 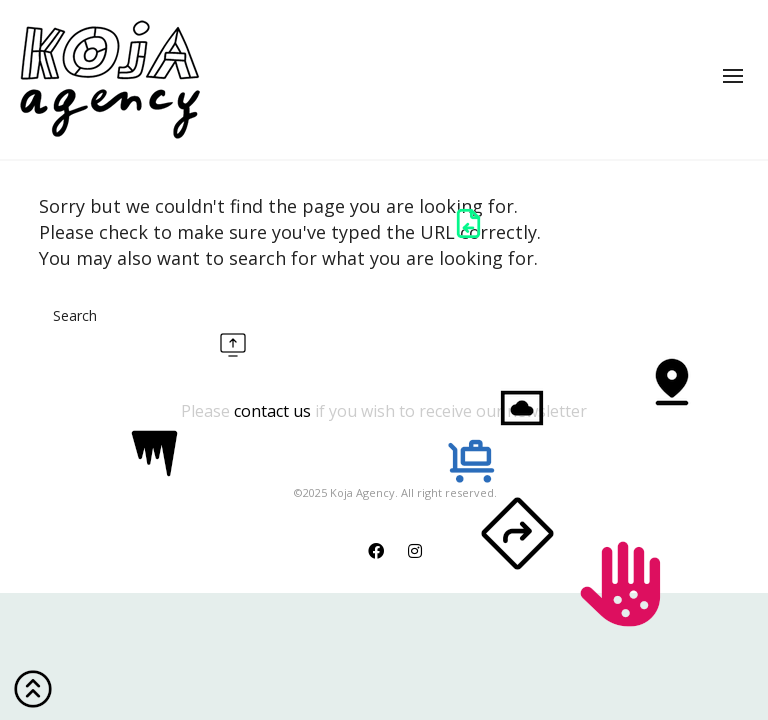 What do you see at coordinates (522, 408) in the screenshot?
I see `access daydream or screen saver settings` at bounding box center [522, 408].